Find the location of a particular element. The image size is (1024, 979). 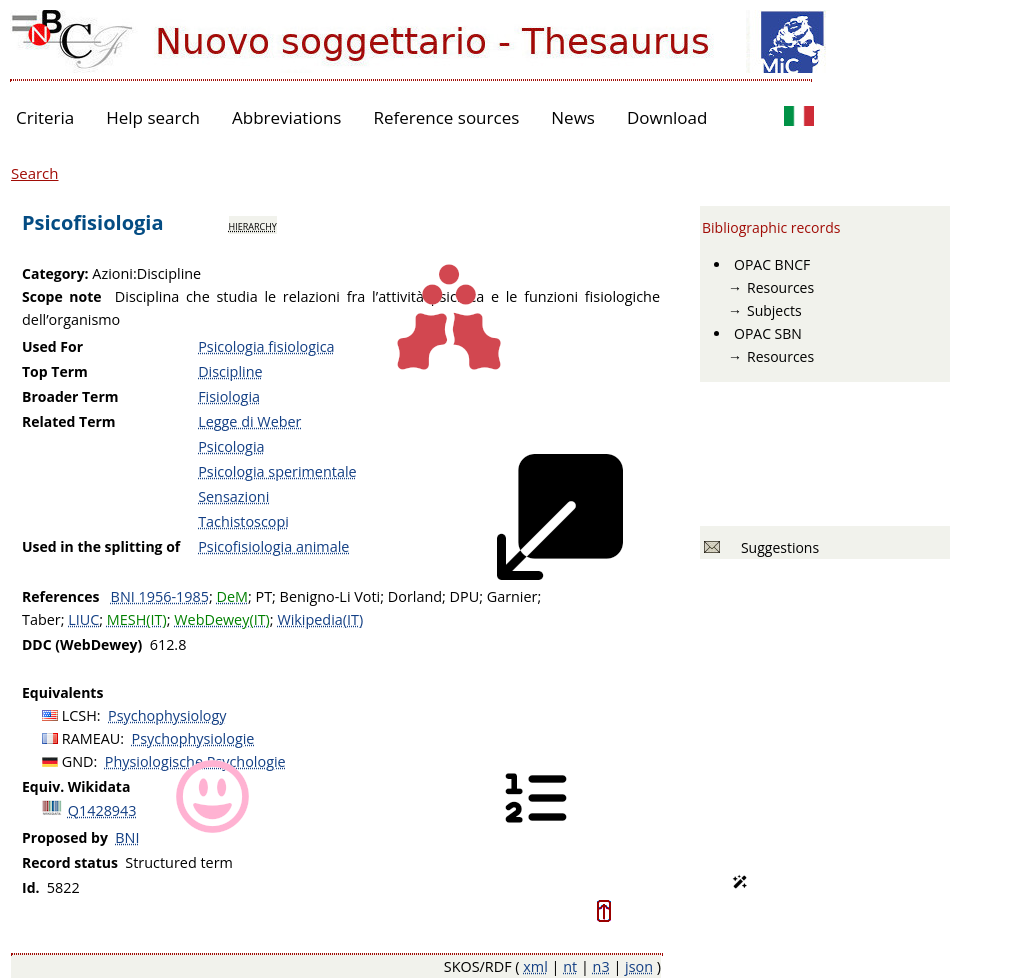

apply automatic enhancements or effects is located at coordinates (740, 882).